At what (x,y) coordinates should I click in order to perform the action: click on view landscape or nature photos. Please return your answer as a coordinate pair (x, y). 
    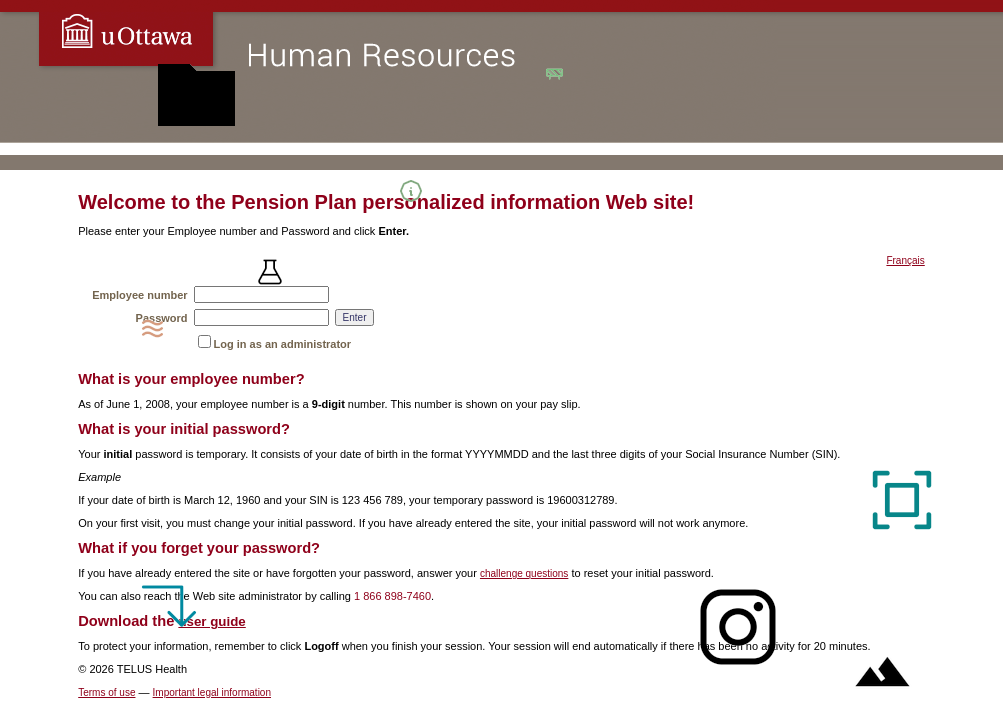
    Looking at the image, I should click on (882, 671).